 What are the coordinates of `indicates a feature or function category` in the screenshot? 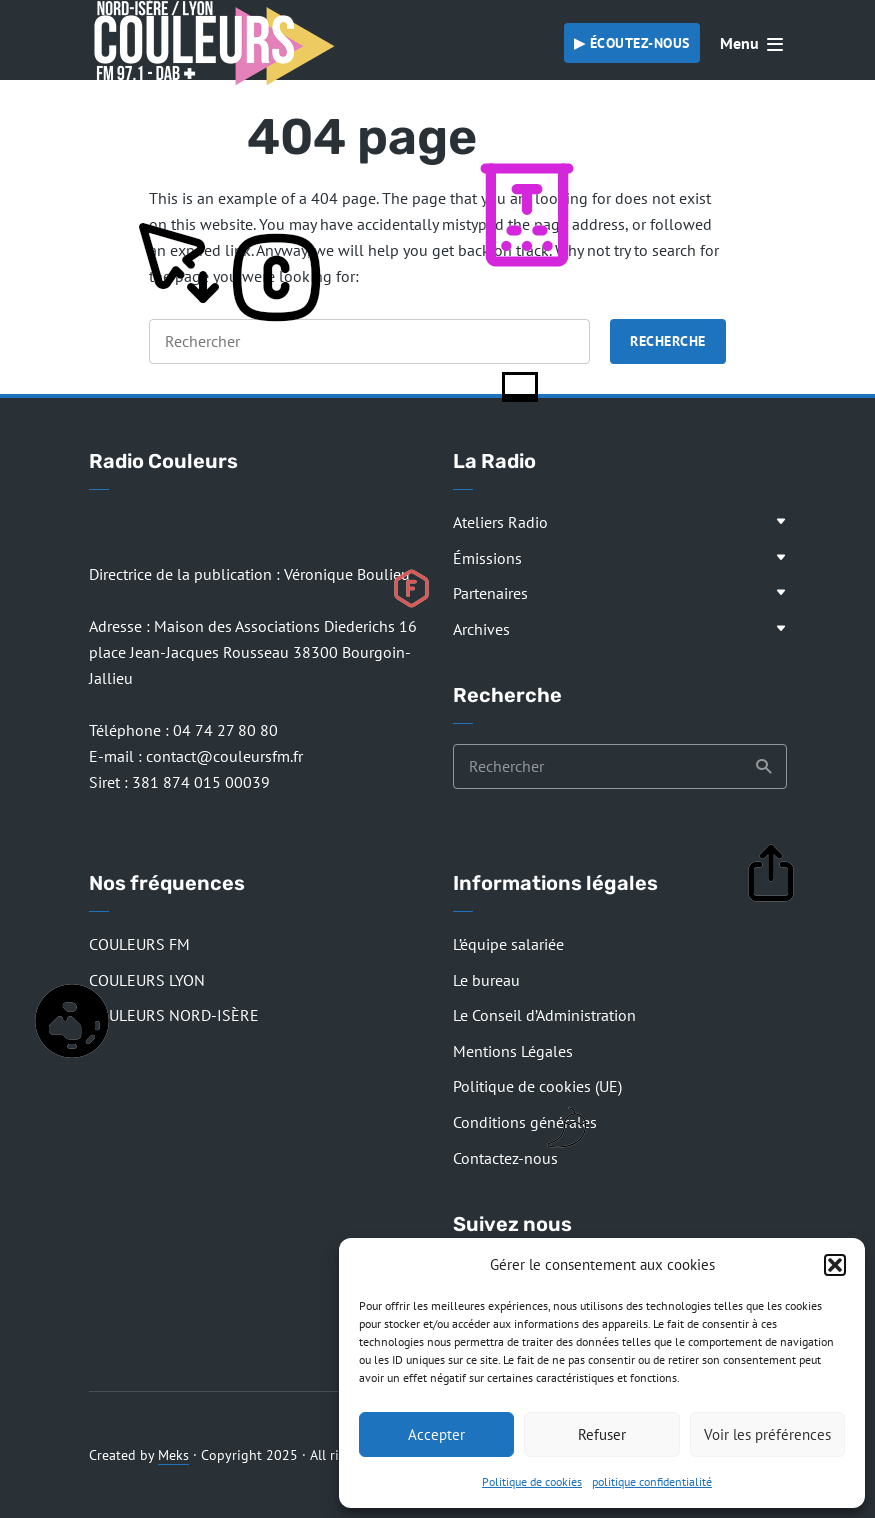 It's located at (411, 588).